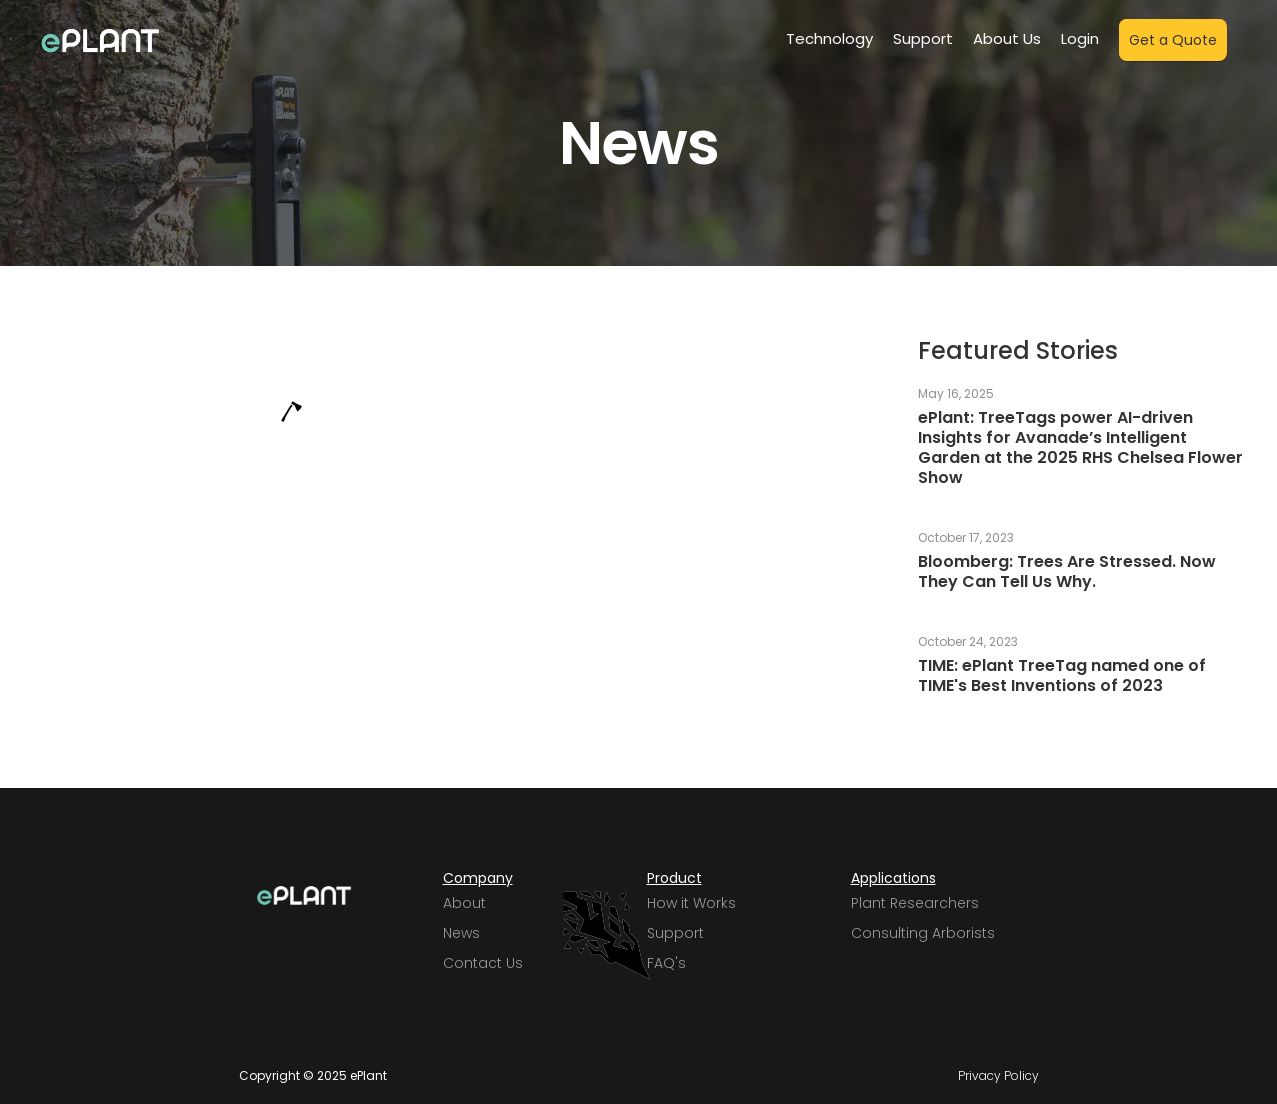  Describe the element at coordinates (291, 411) in the screenshot. I see `equip hatchet tool or weapon` at that location.